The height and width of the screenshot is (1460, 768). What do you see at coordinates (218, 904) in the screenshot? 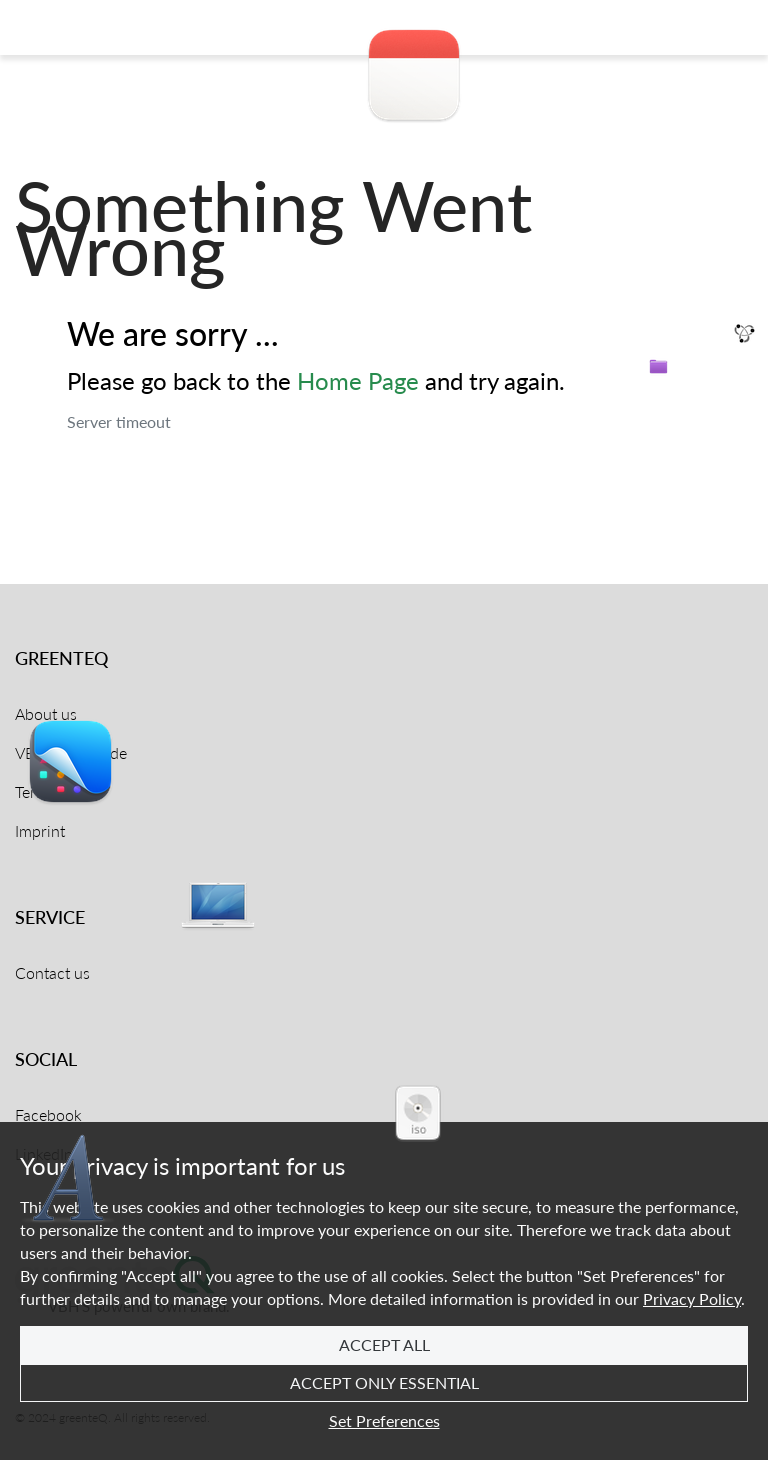
I see `represents an apple ibook g4 laptop device` at bounding box center [218, 904].